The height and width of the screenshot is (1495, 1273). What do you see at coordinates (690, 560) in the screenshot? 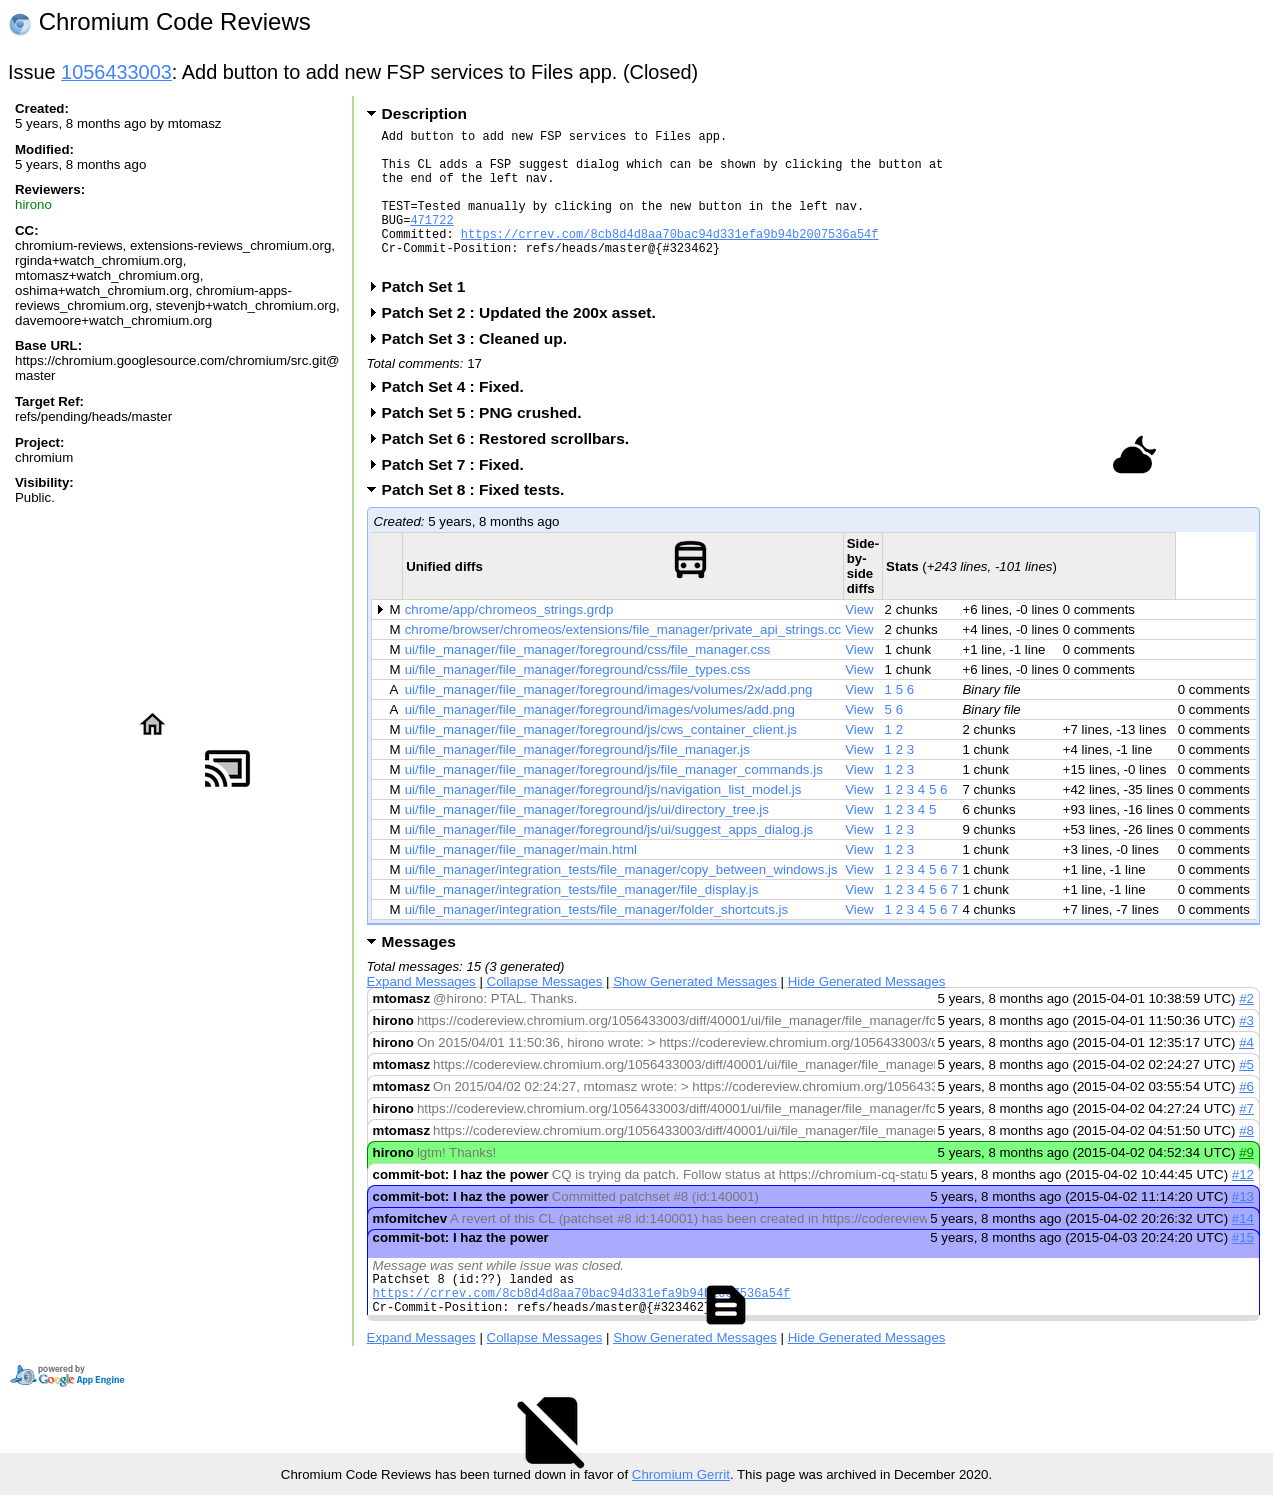
I see `get bus directions or routes` at bounding box center [690, 560].